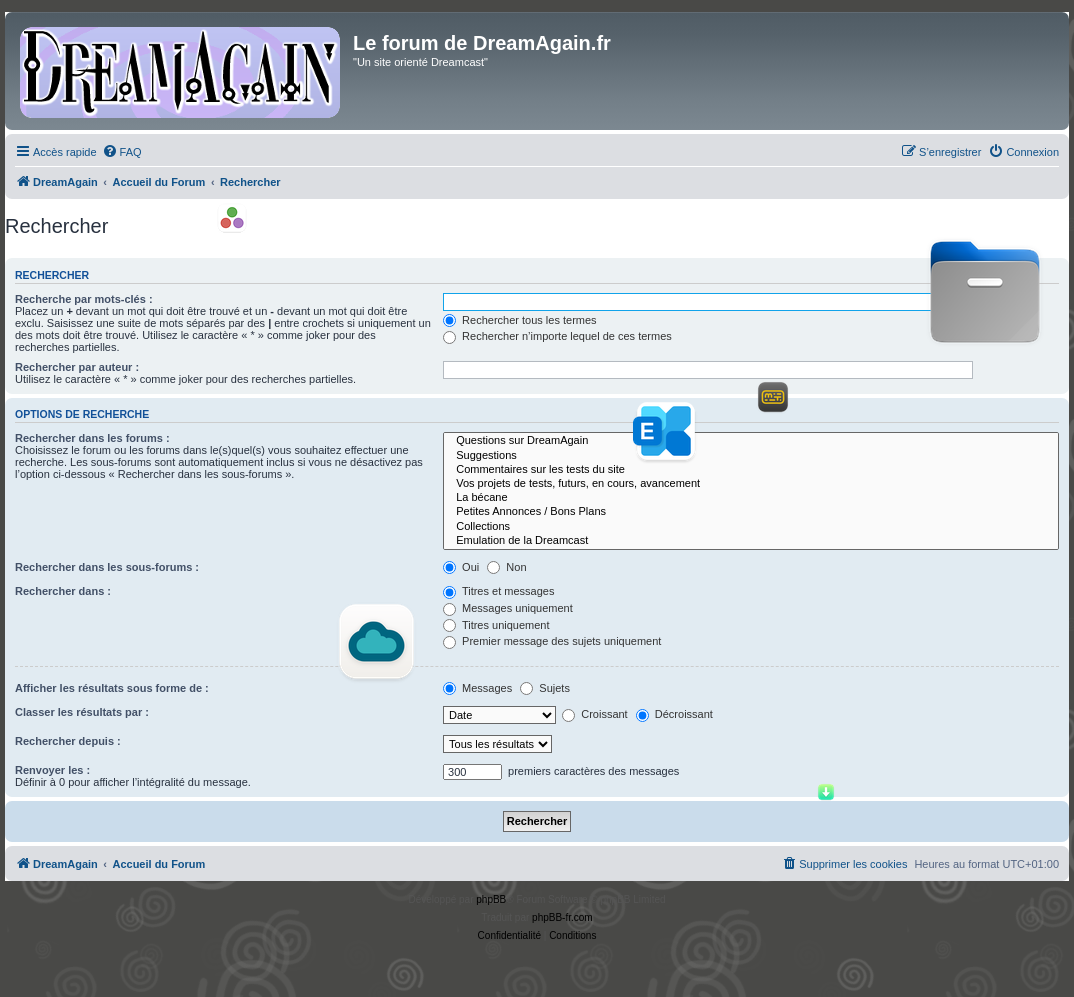 The height and width of the screenshot is (997, 1074). Describe the element at coordinates (232, 218) in the screenshot. I see `open the julia programming language app` at that location.